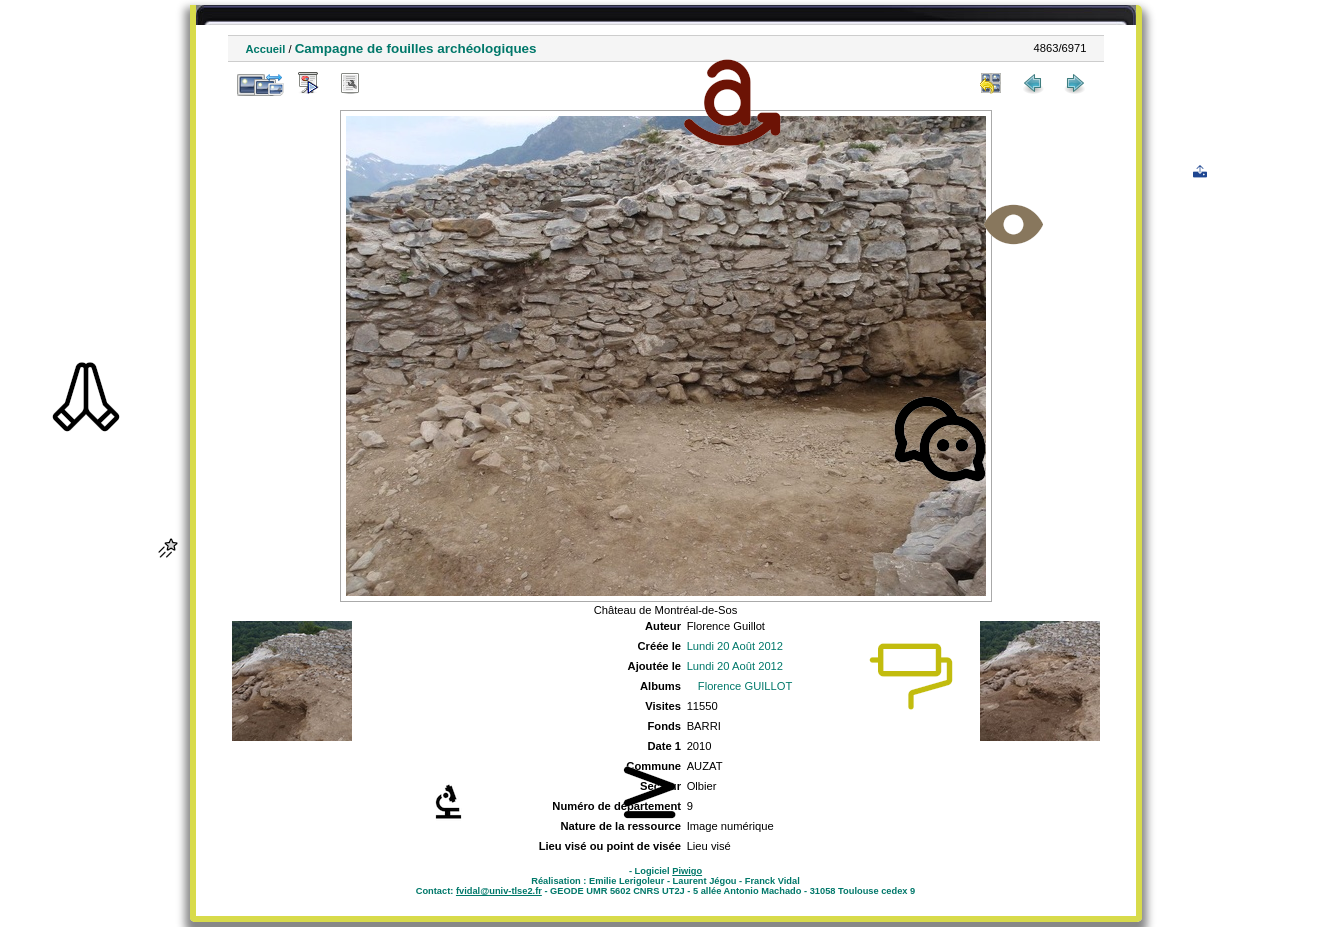 The height and width of the screenshot is (927, 1331). I want to click on access biotech or laboratory features, so click(448, 802).